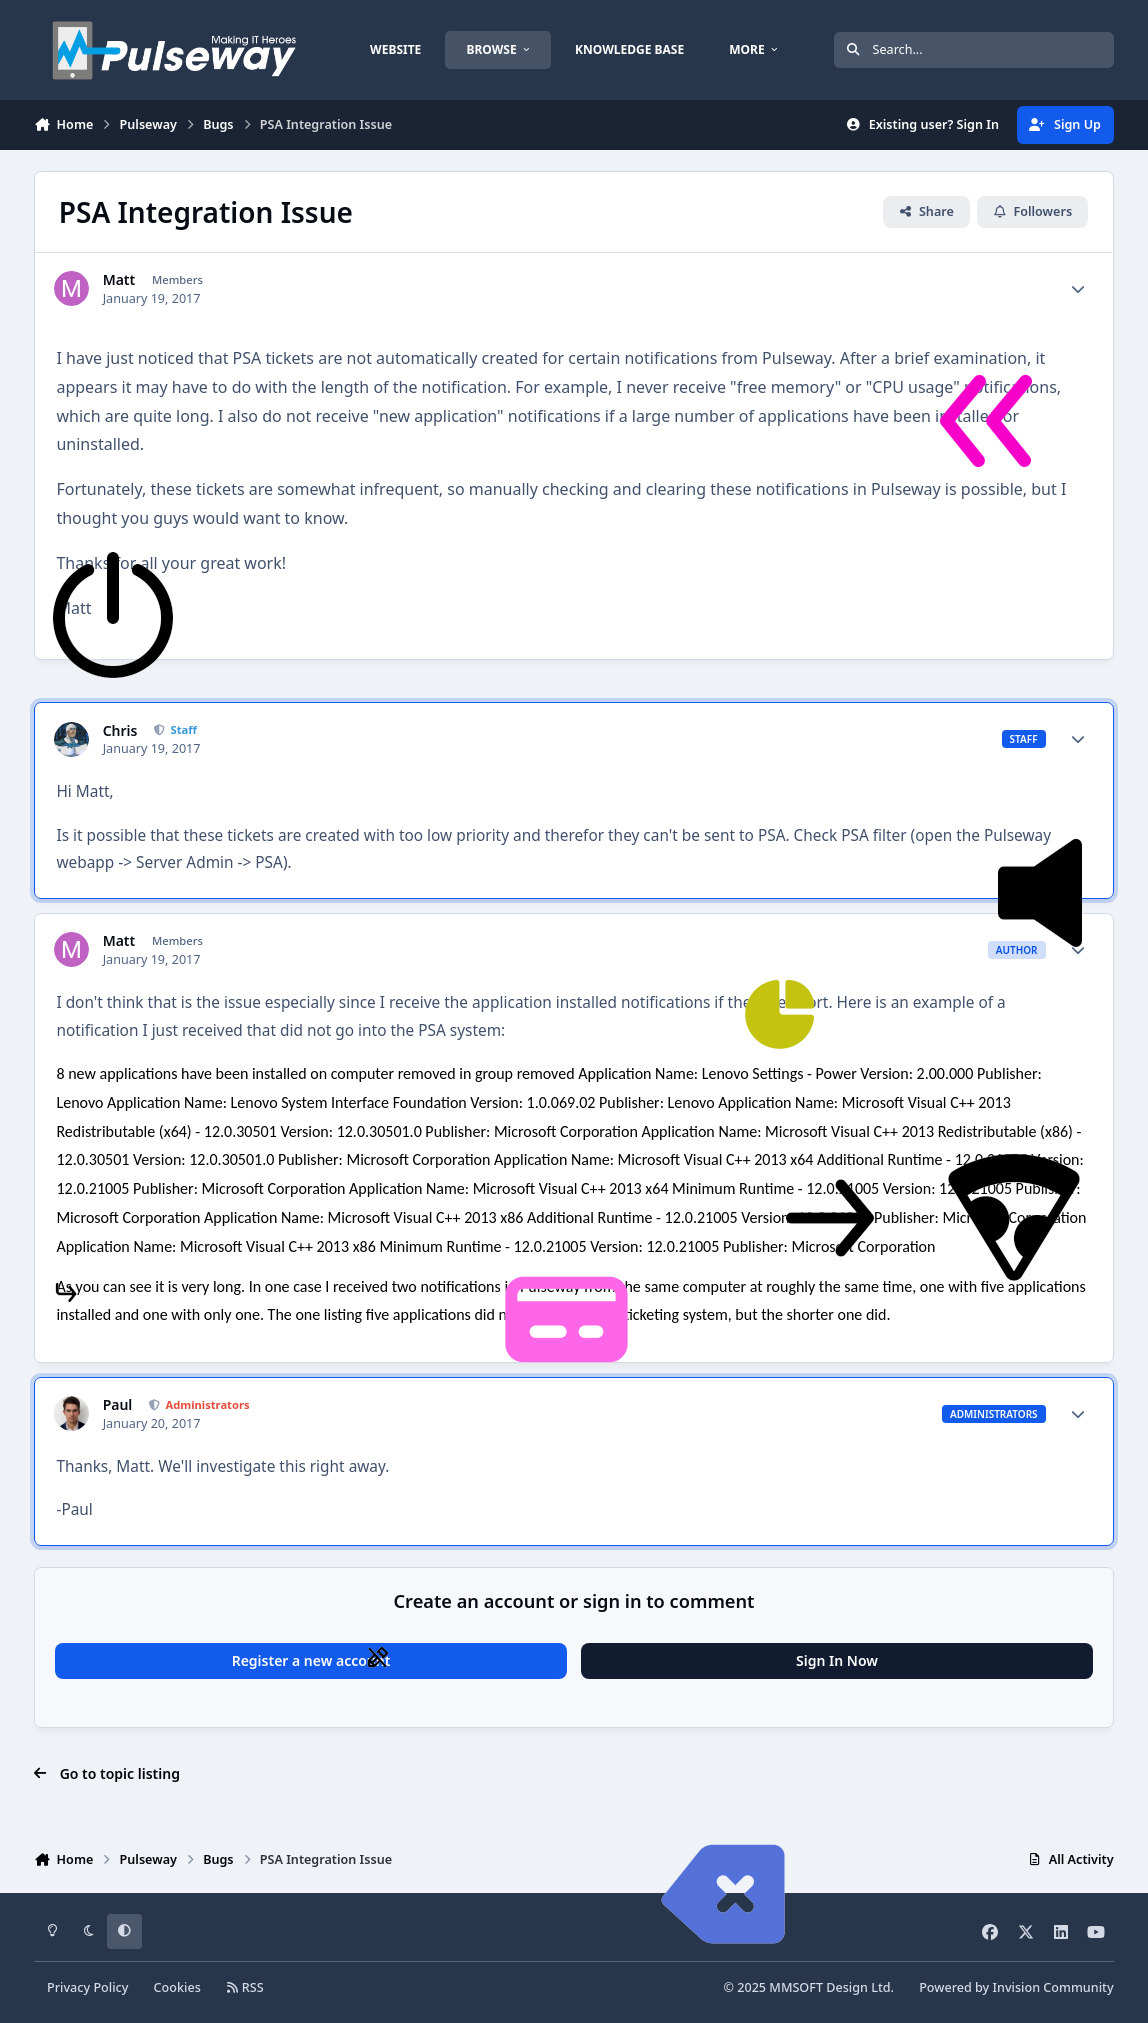 This screenshot has height=2023, width=1148. What do you see at coordinates (779, 1014) in the screenshot?
I see `view analytics or statistics` at bounding box center [779, 1014].